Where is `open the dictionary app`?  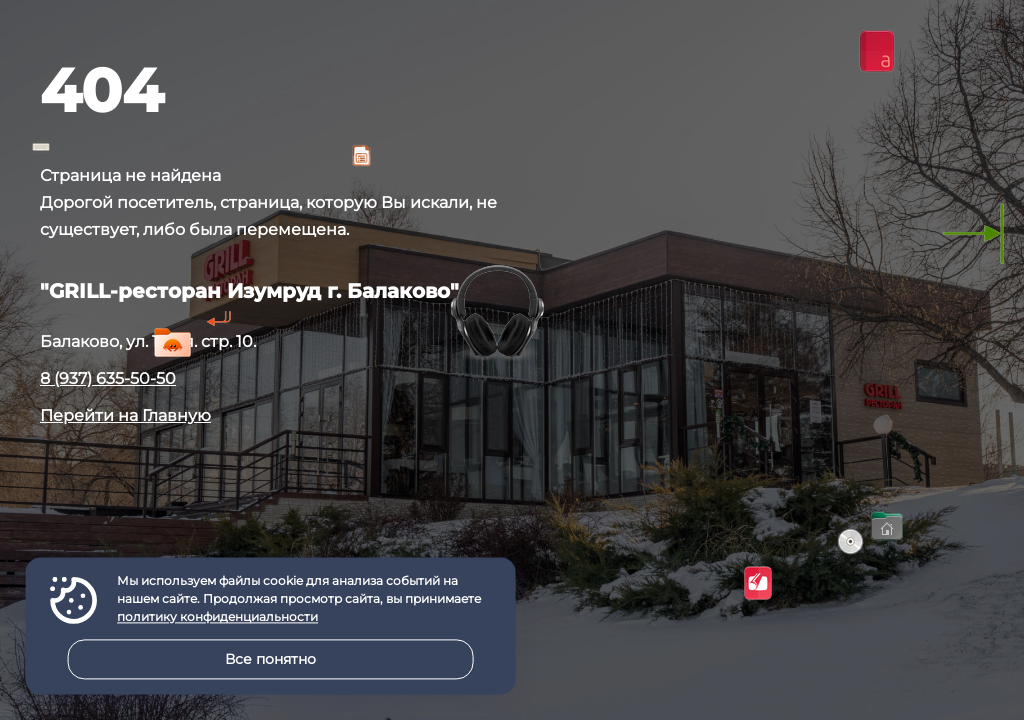 open the dictionary app is located at coordinates (877, 51).